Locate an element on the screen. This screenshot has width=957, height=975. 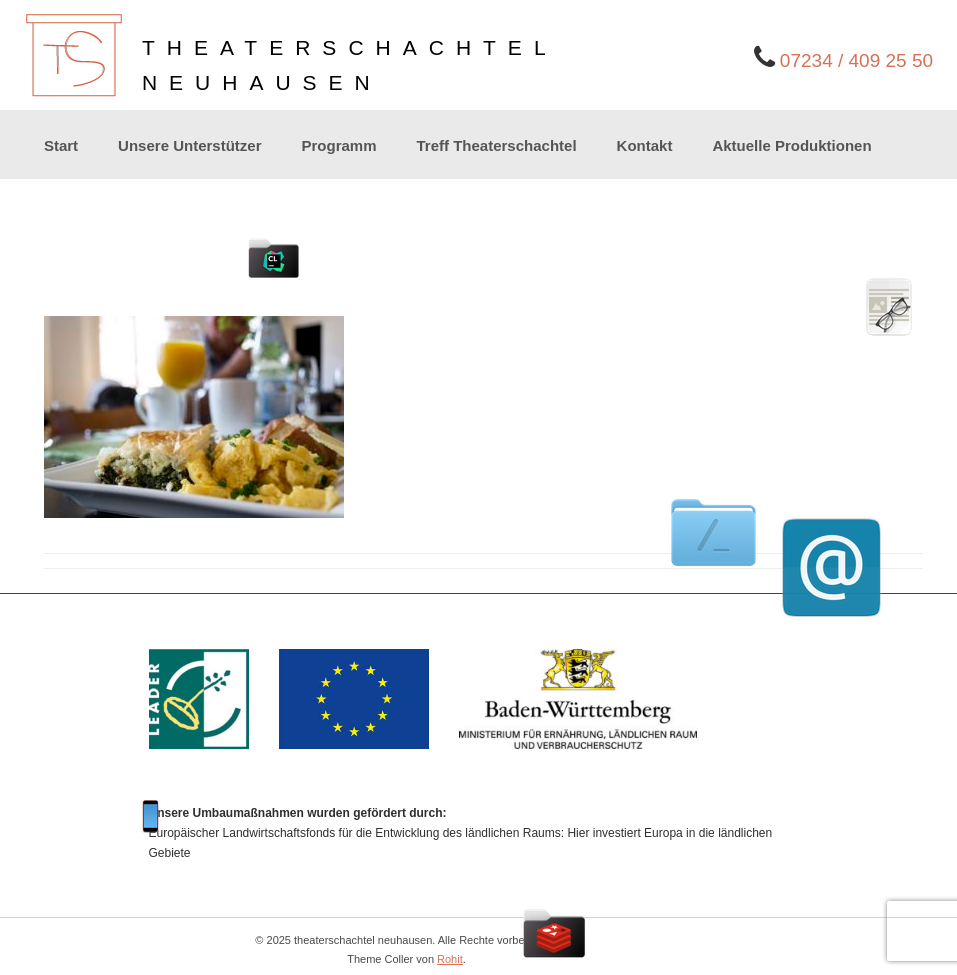
open office productivity suite is located at coordinates (889, 307).